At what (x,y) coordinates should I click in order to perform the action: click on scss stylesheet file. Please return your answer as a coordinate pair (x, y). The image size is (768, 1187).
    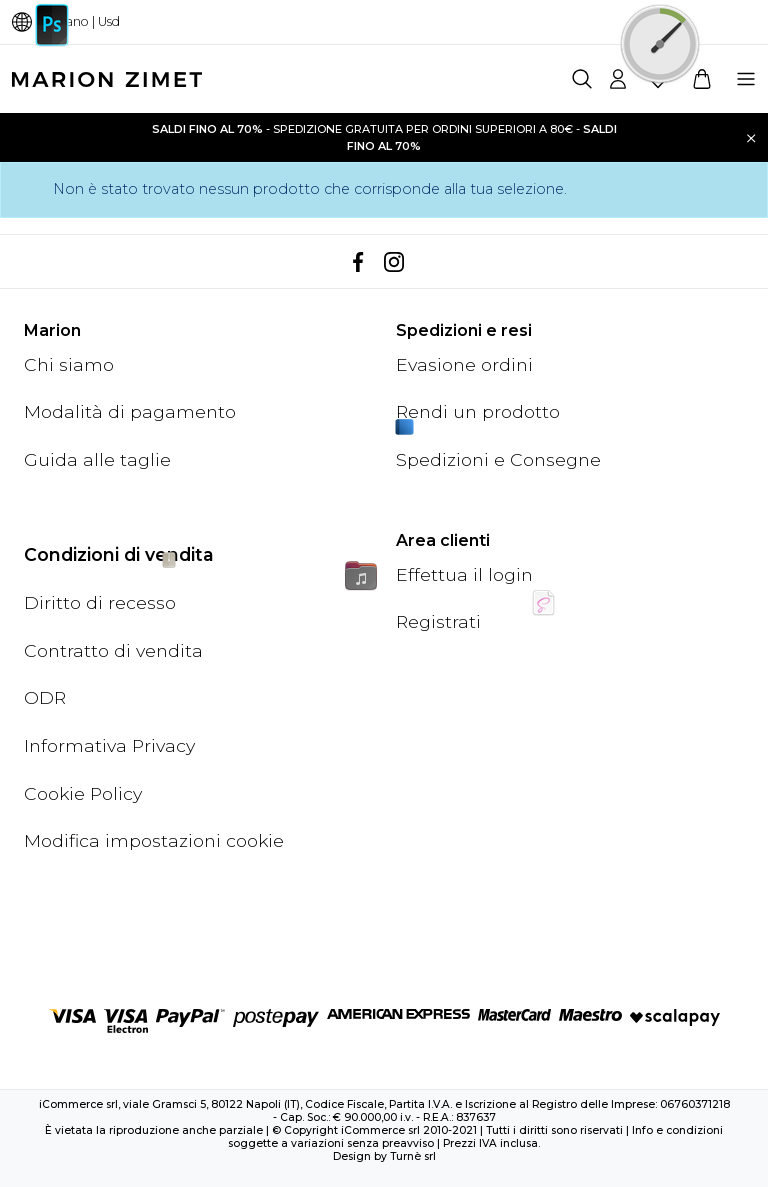
    Looking at the image, I should click on (543, 602).